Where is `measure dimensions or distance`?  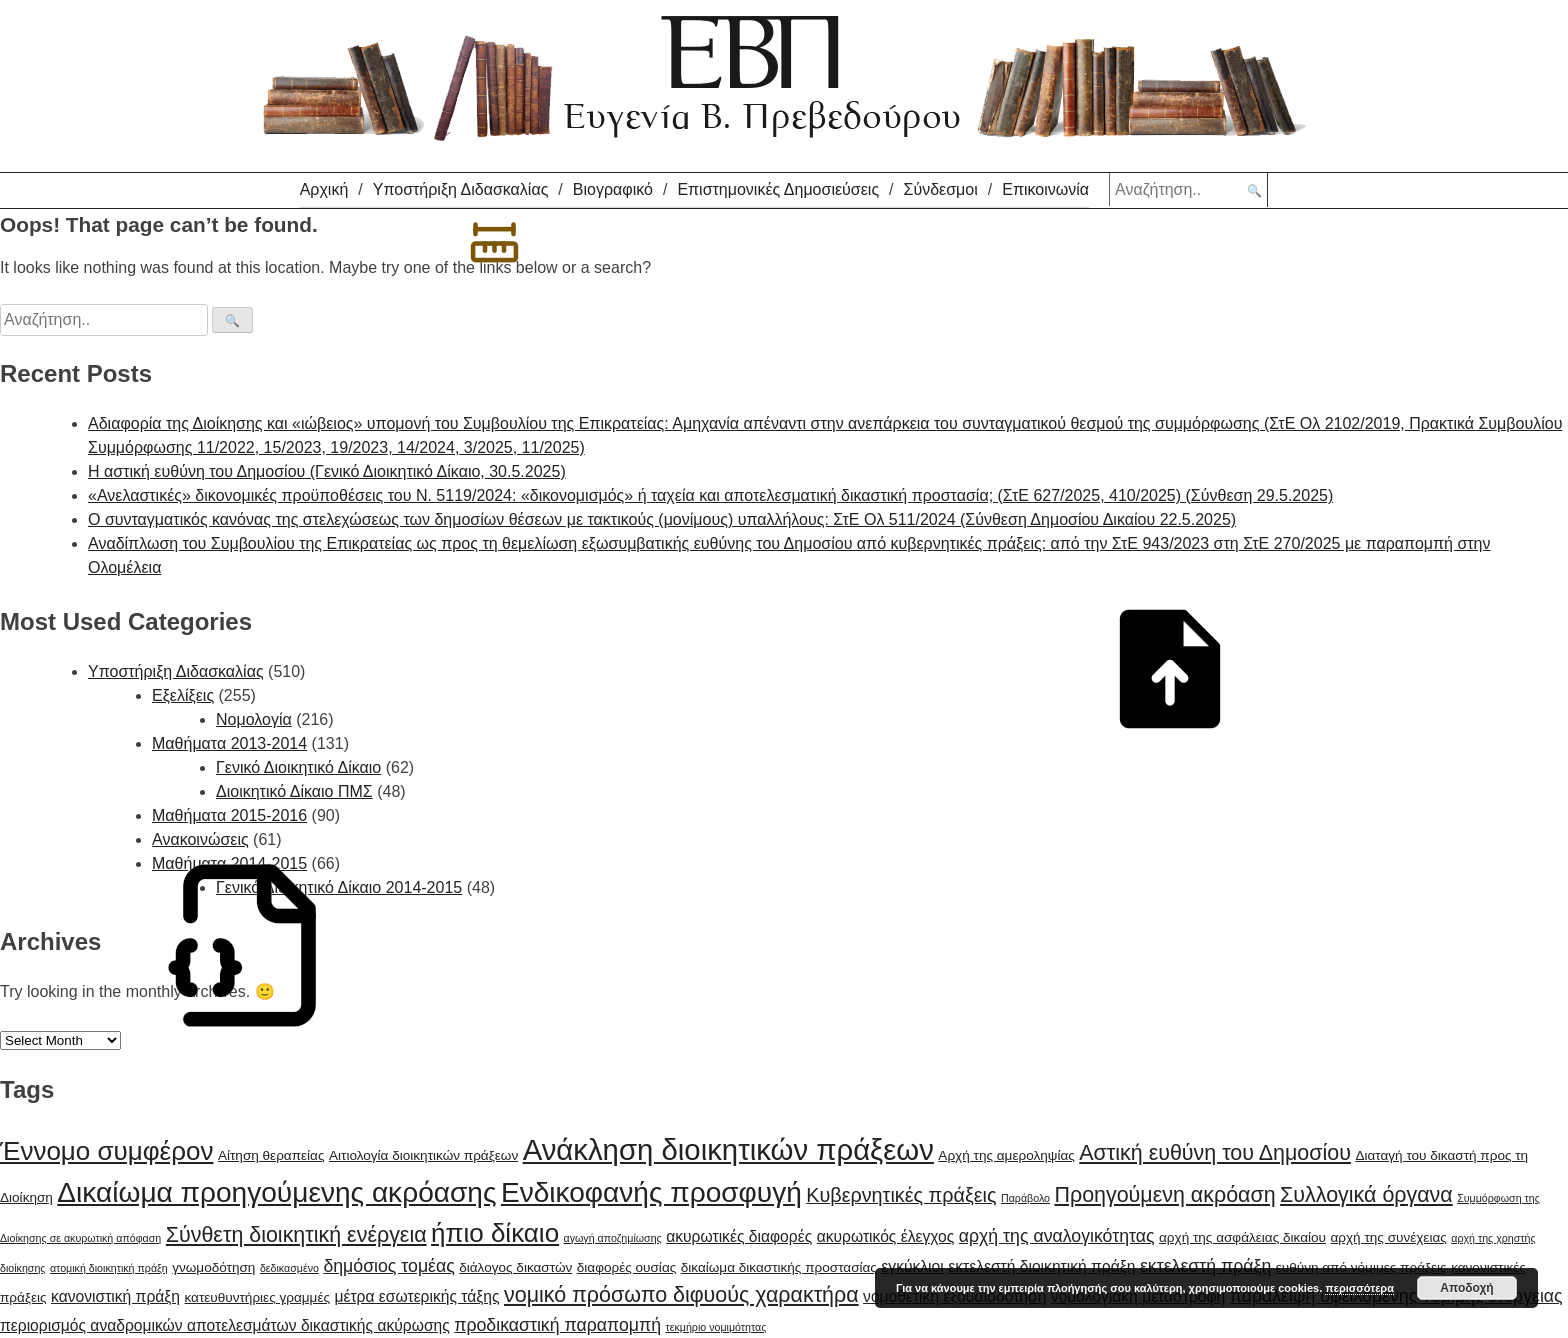 measure dimensions or distance is located at coordinates (494, 243).